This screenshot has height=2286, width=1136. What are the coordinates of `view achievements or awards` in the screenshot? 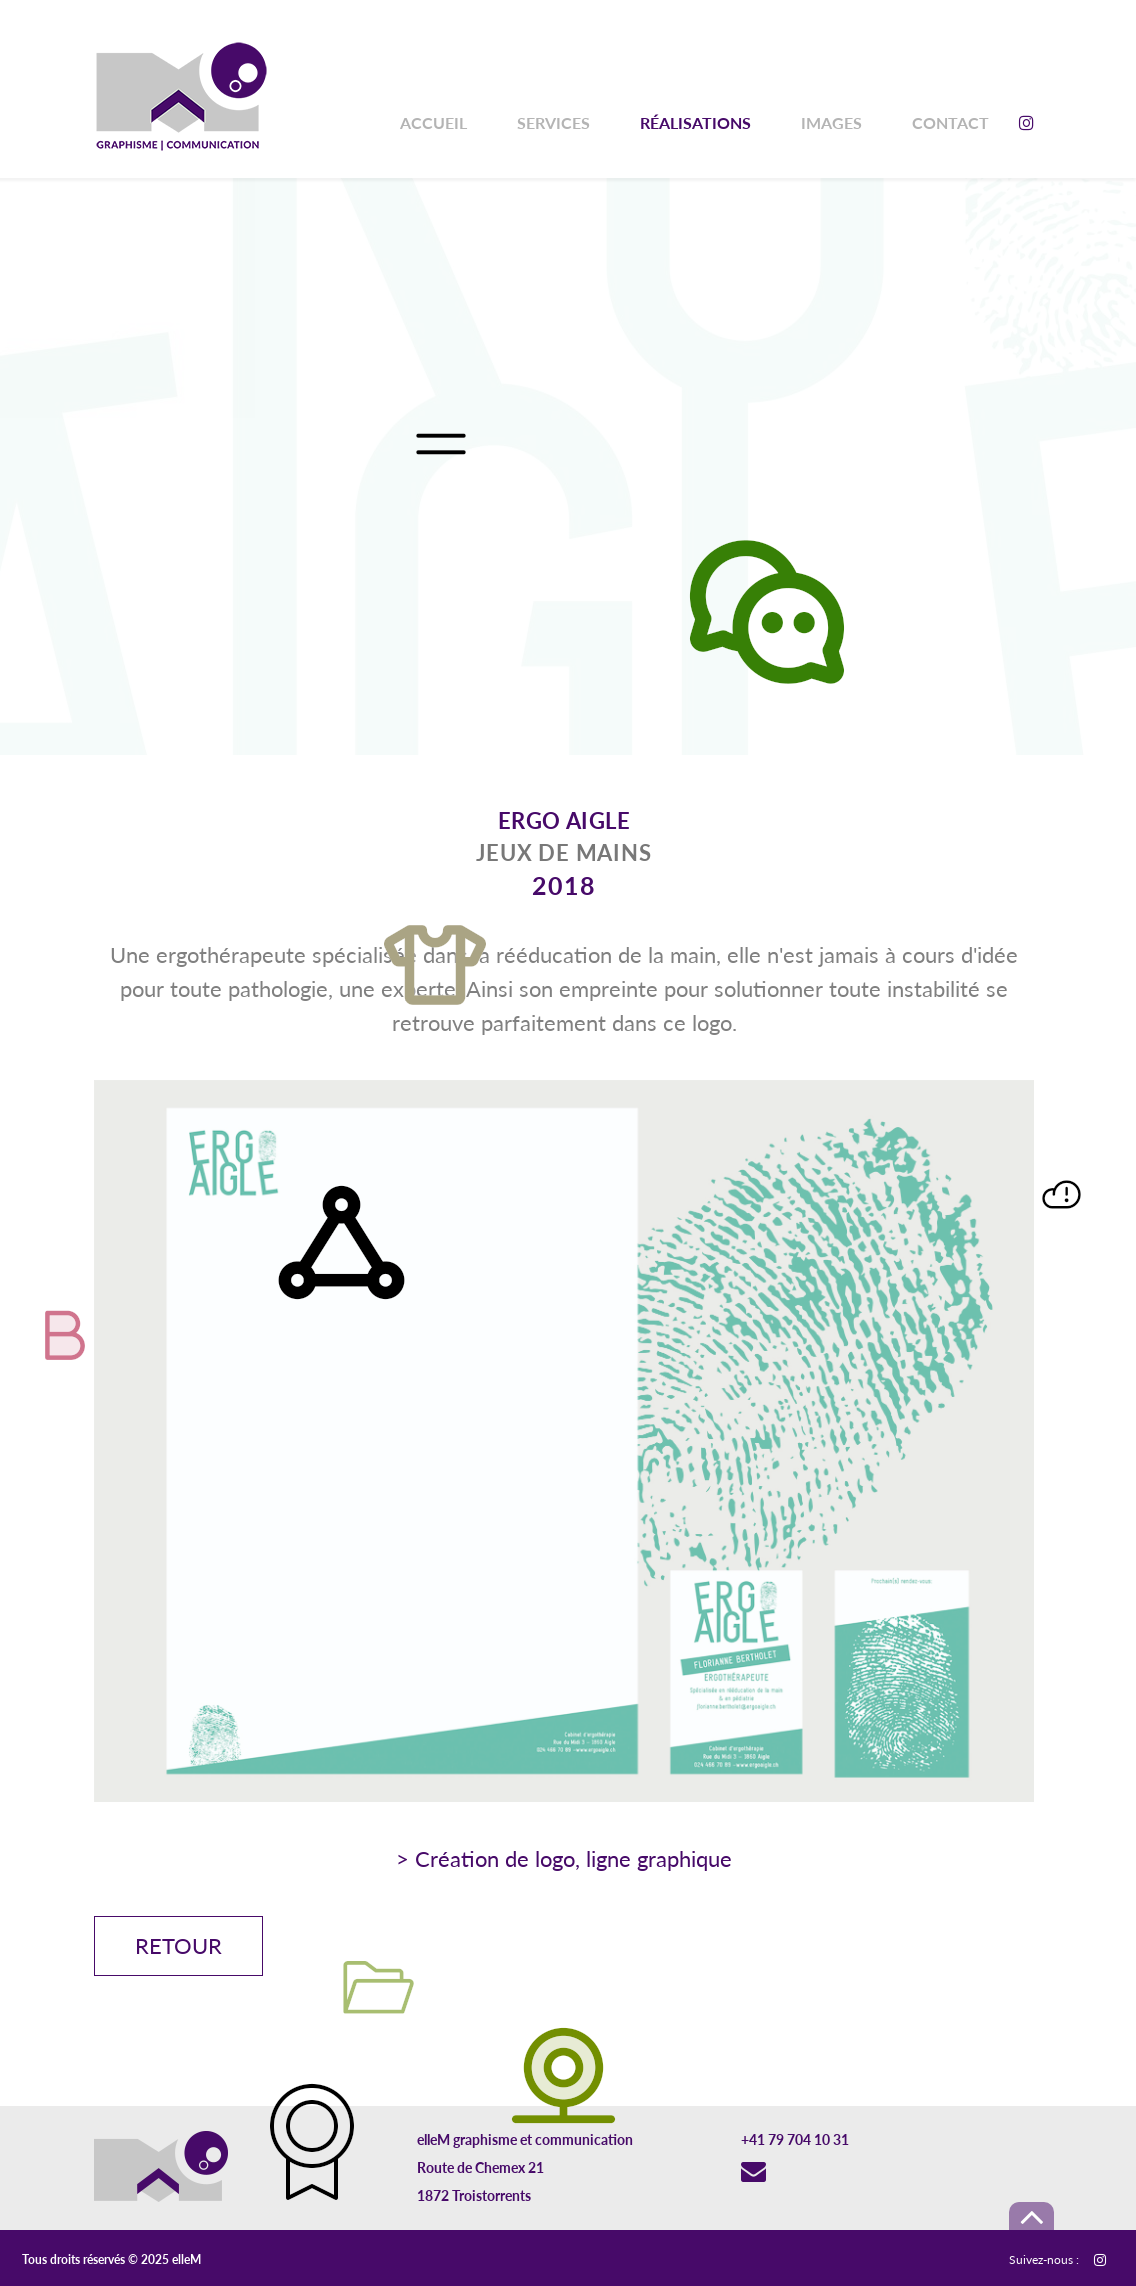 It's located at (312, 2142).